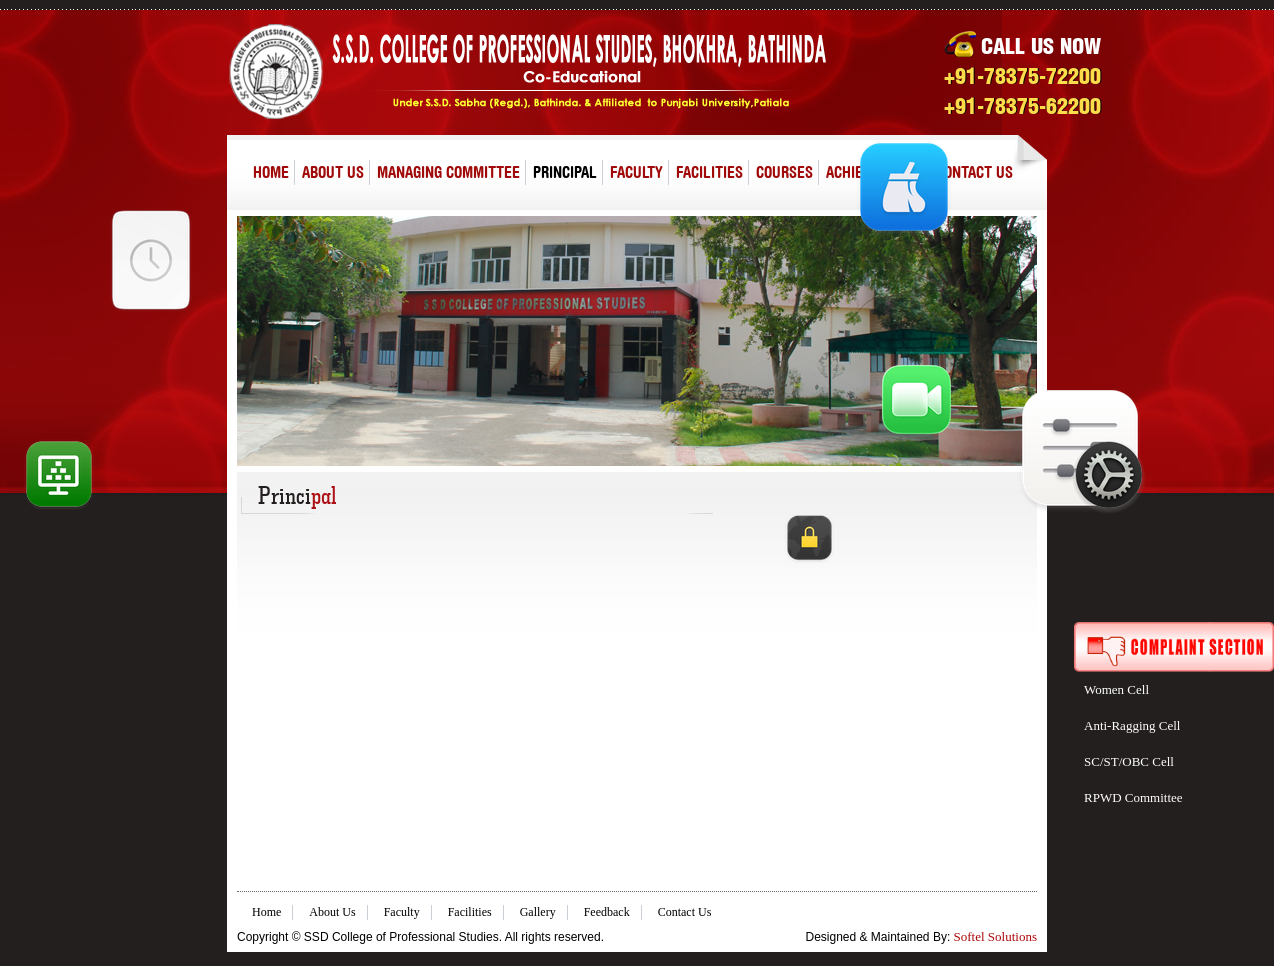  What do you see at coordinates (151, 260) in the screenshot?
I see `image is currently loading` at bounding box center [151, 260].